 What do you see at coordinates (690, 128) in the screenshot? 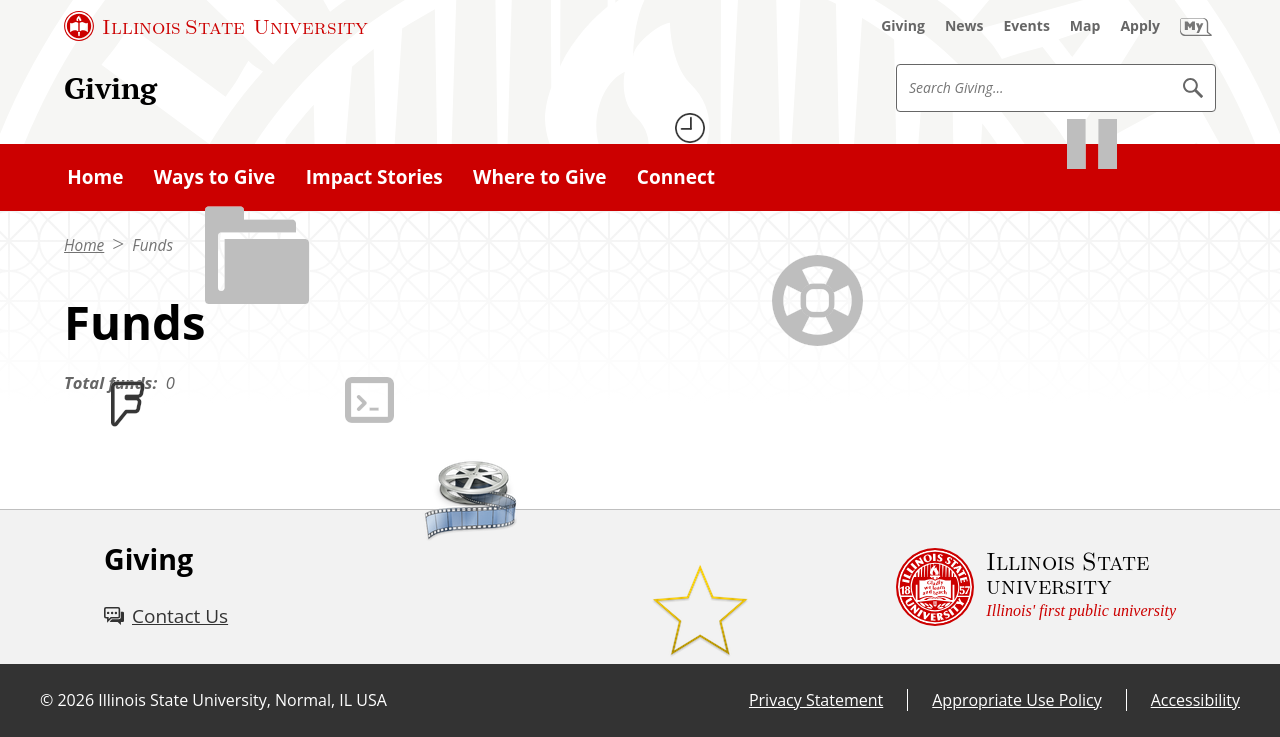
I see `view recently used emojis` at bounding box center [690, 128].